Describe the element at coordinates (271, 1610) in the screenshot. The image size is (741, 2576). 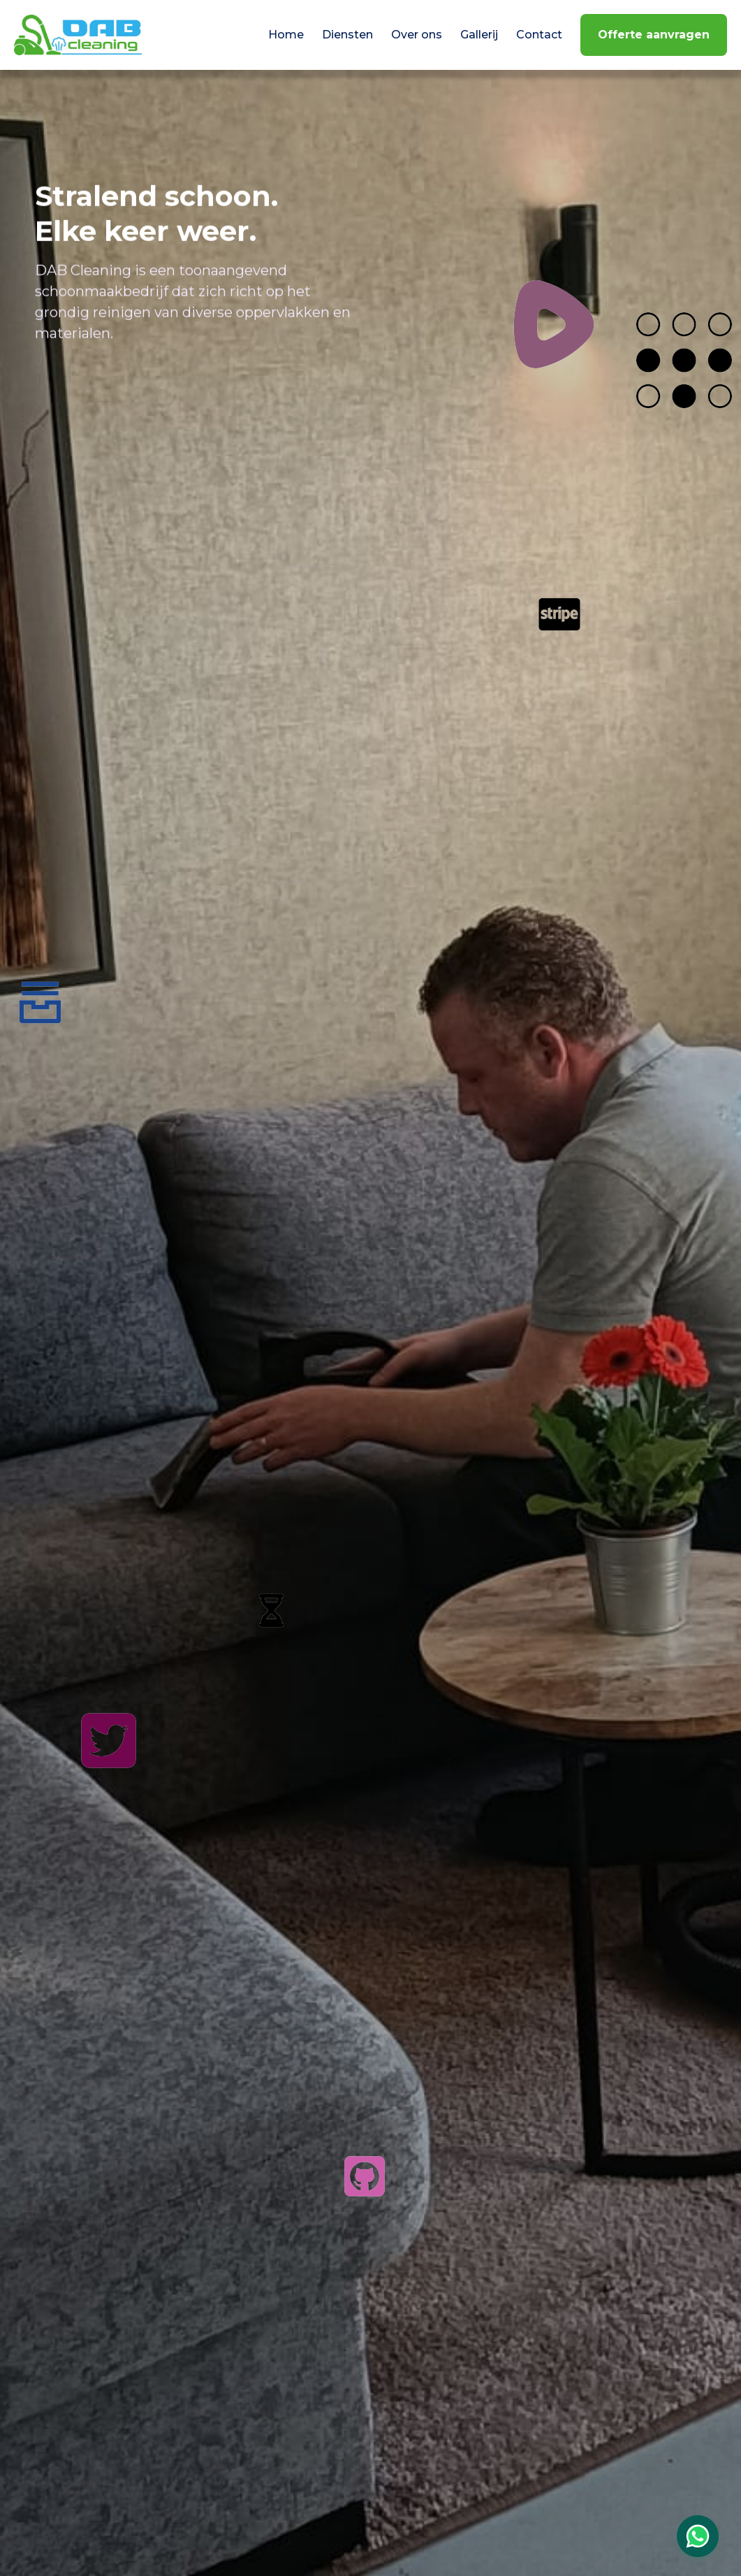
I see `indicates a task or process in progress` at that location.